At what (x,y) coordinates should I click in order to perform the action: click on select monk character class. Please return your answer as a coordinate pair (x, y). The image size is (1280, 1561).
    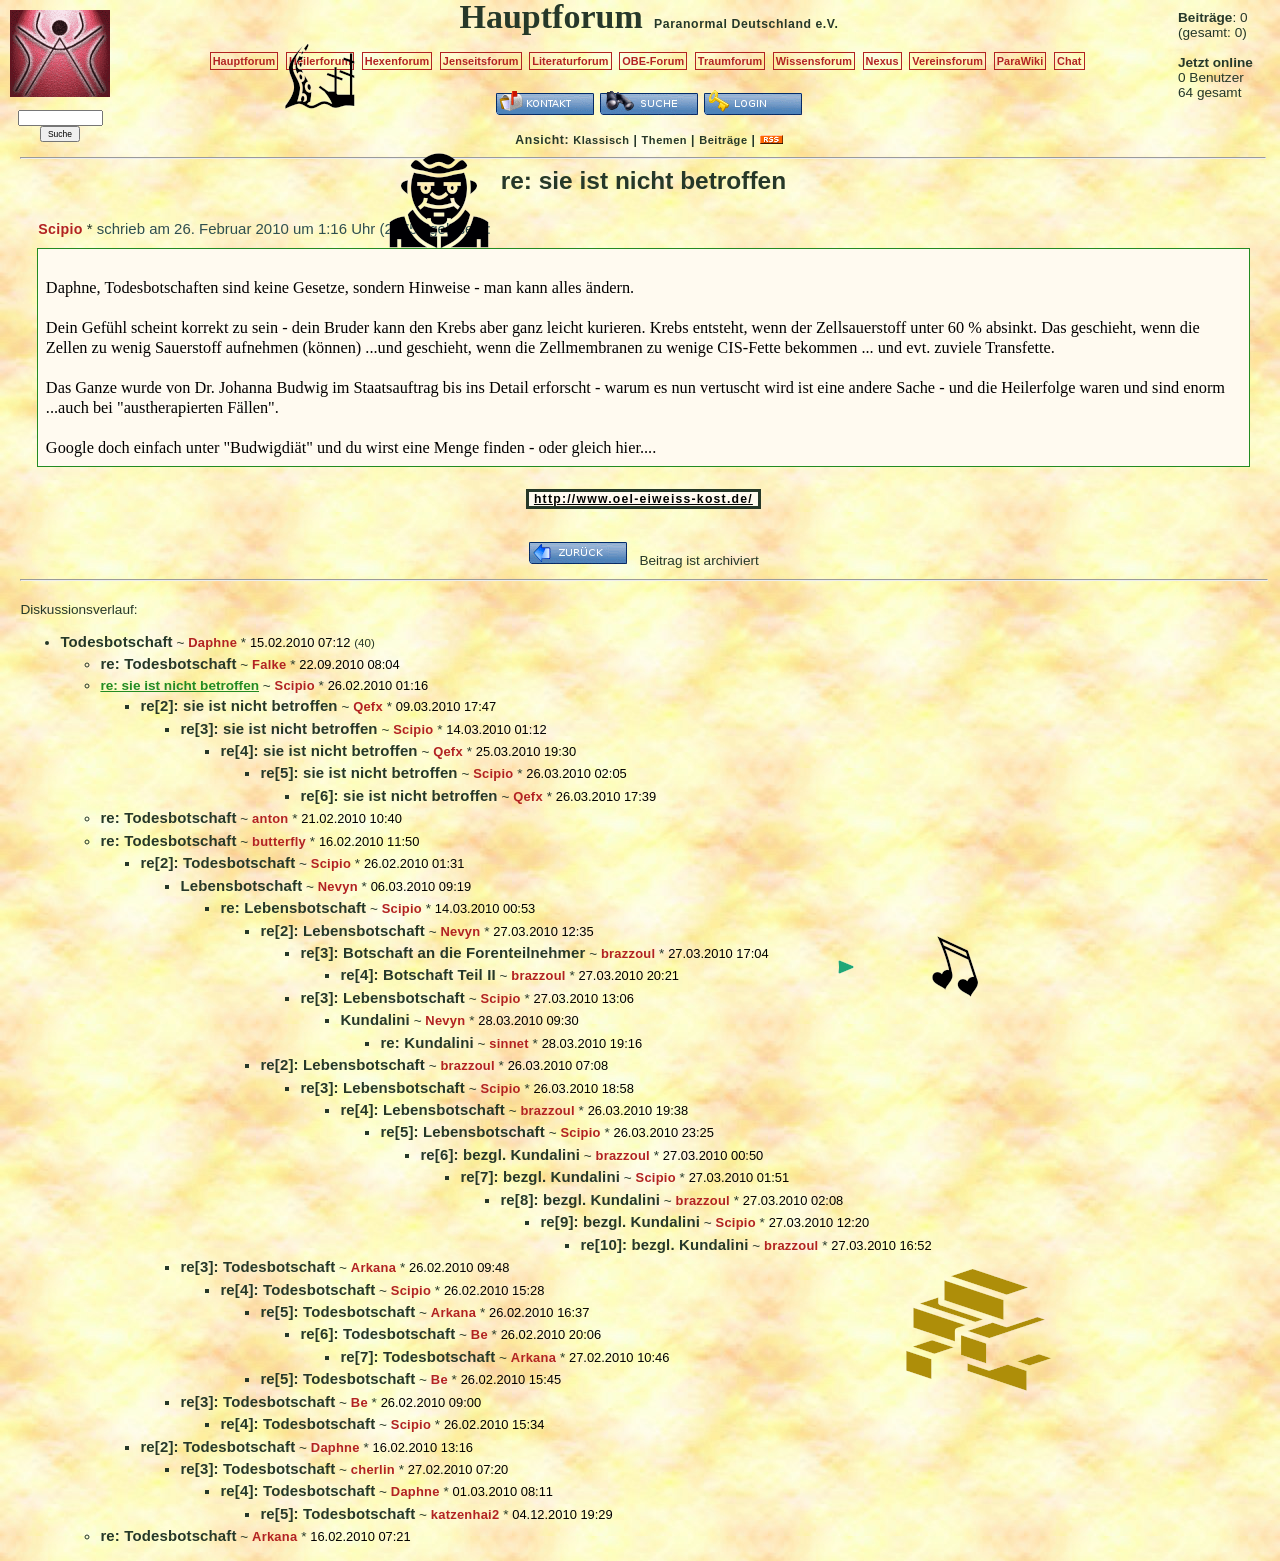
    Looking at the image, I should click on (439, 198).